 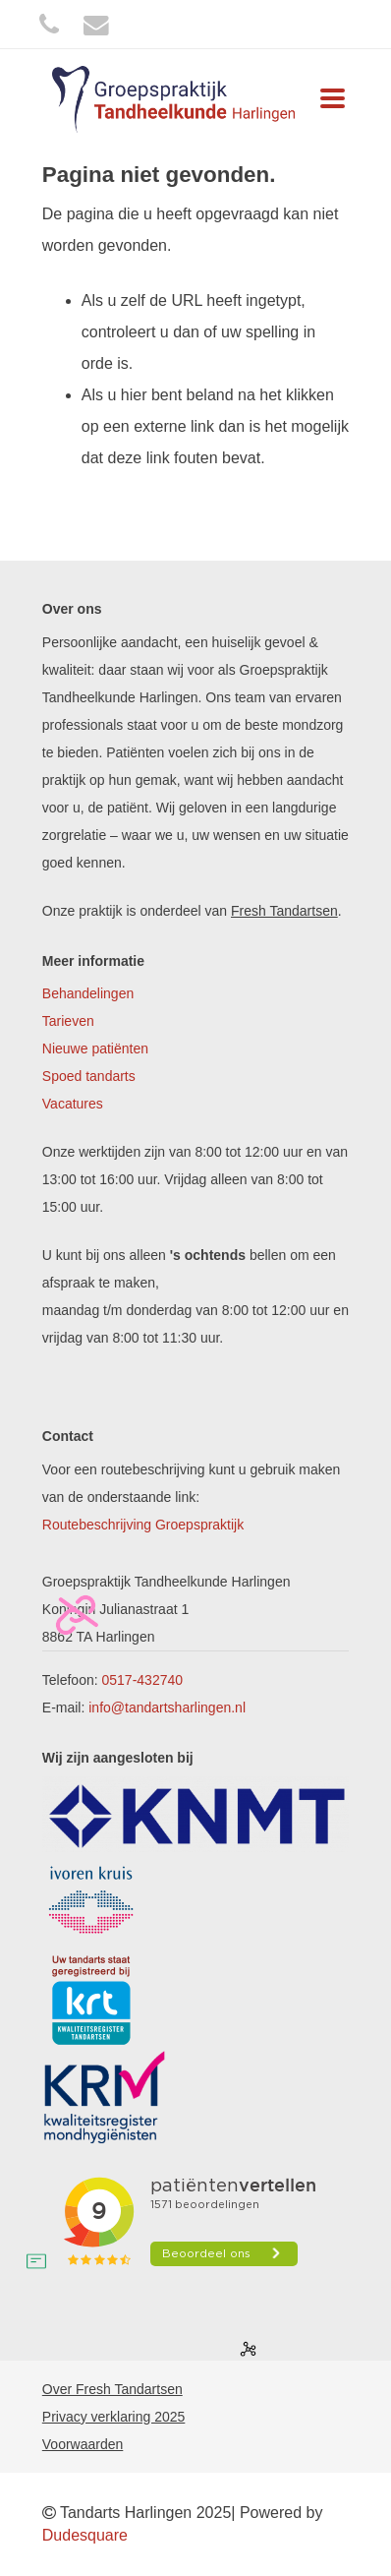 What do you see at coordinates (248, 2349) in the screenshot?
I see `view network connections or relationships` at bounding box center [248, 2349].